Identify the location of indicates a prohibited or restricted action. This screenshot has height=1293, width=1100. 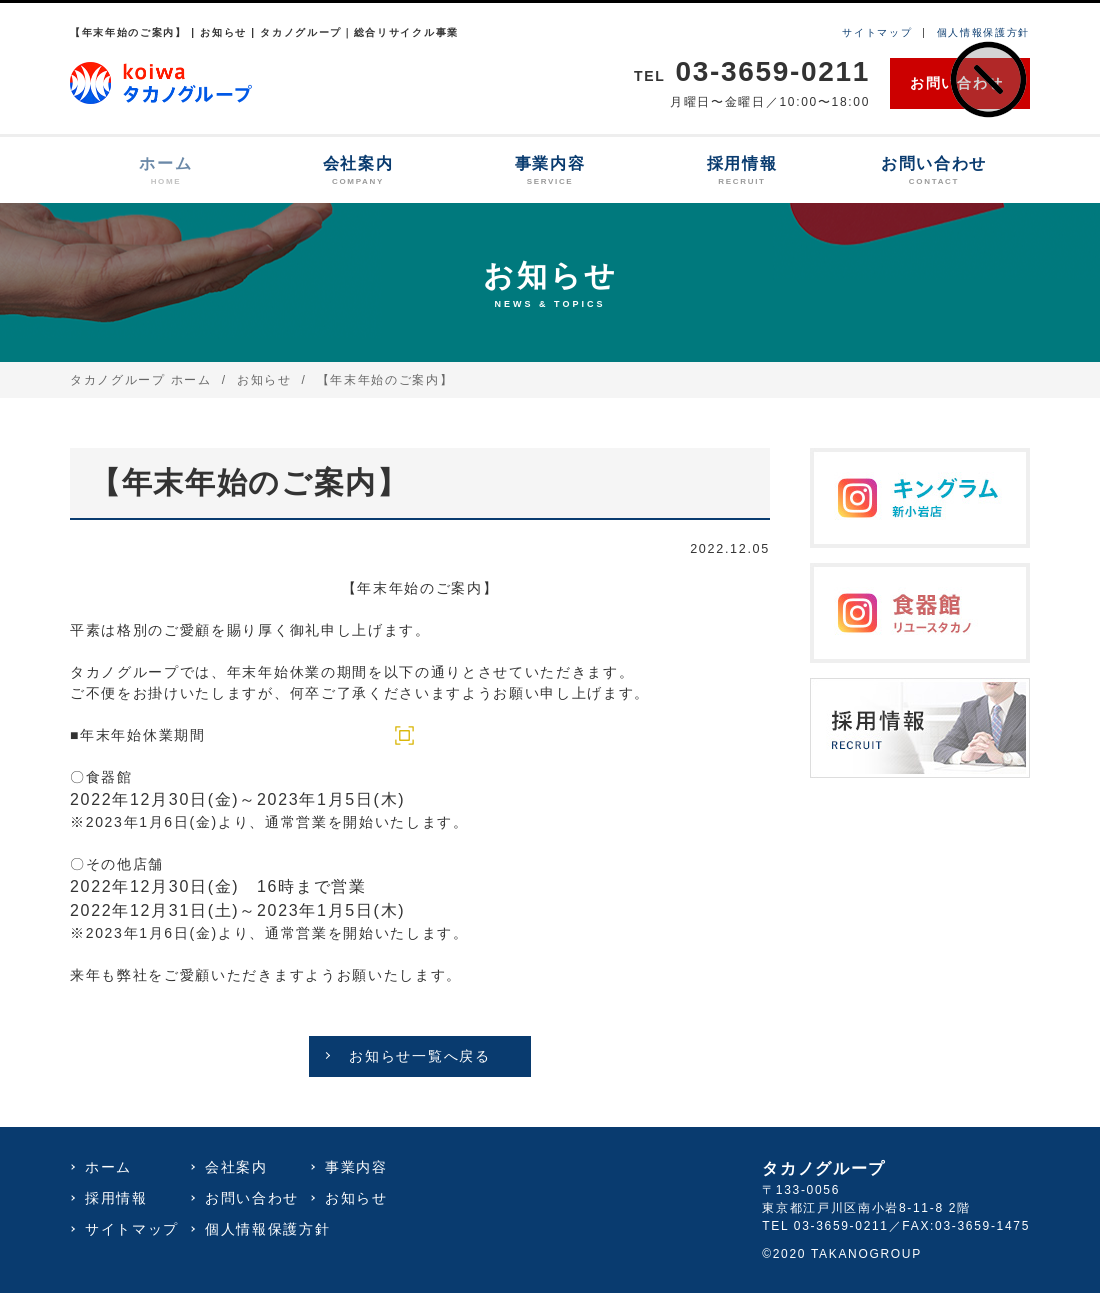
(988, 79).